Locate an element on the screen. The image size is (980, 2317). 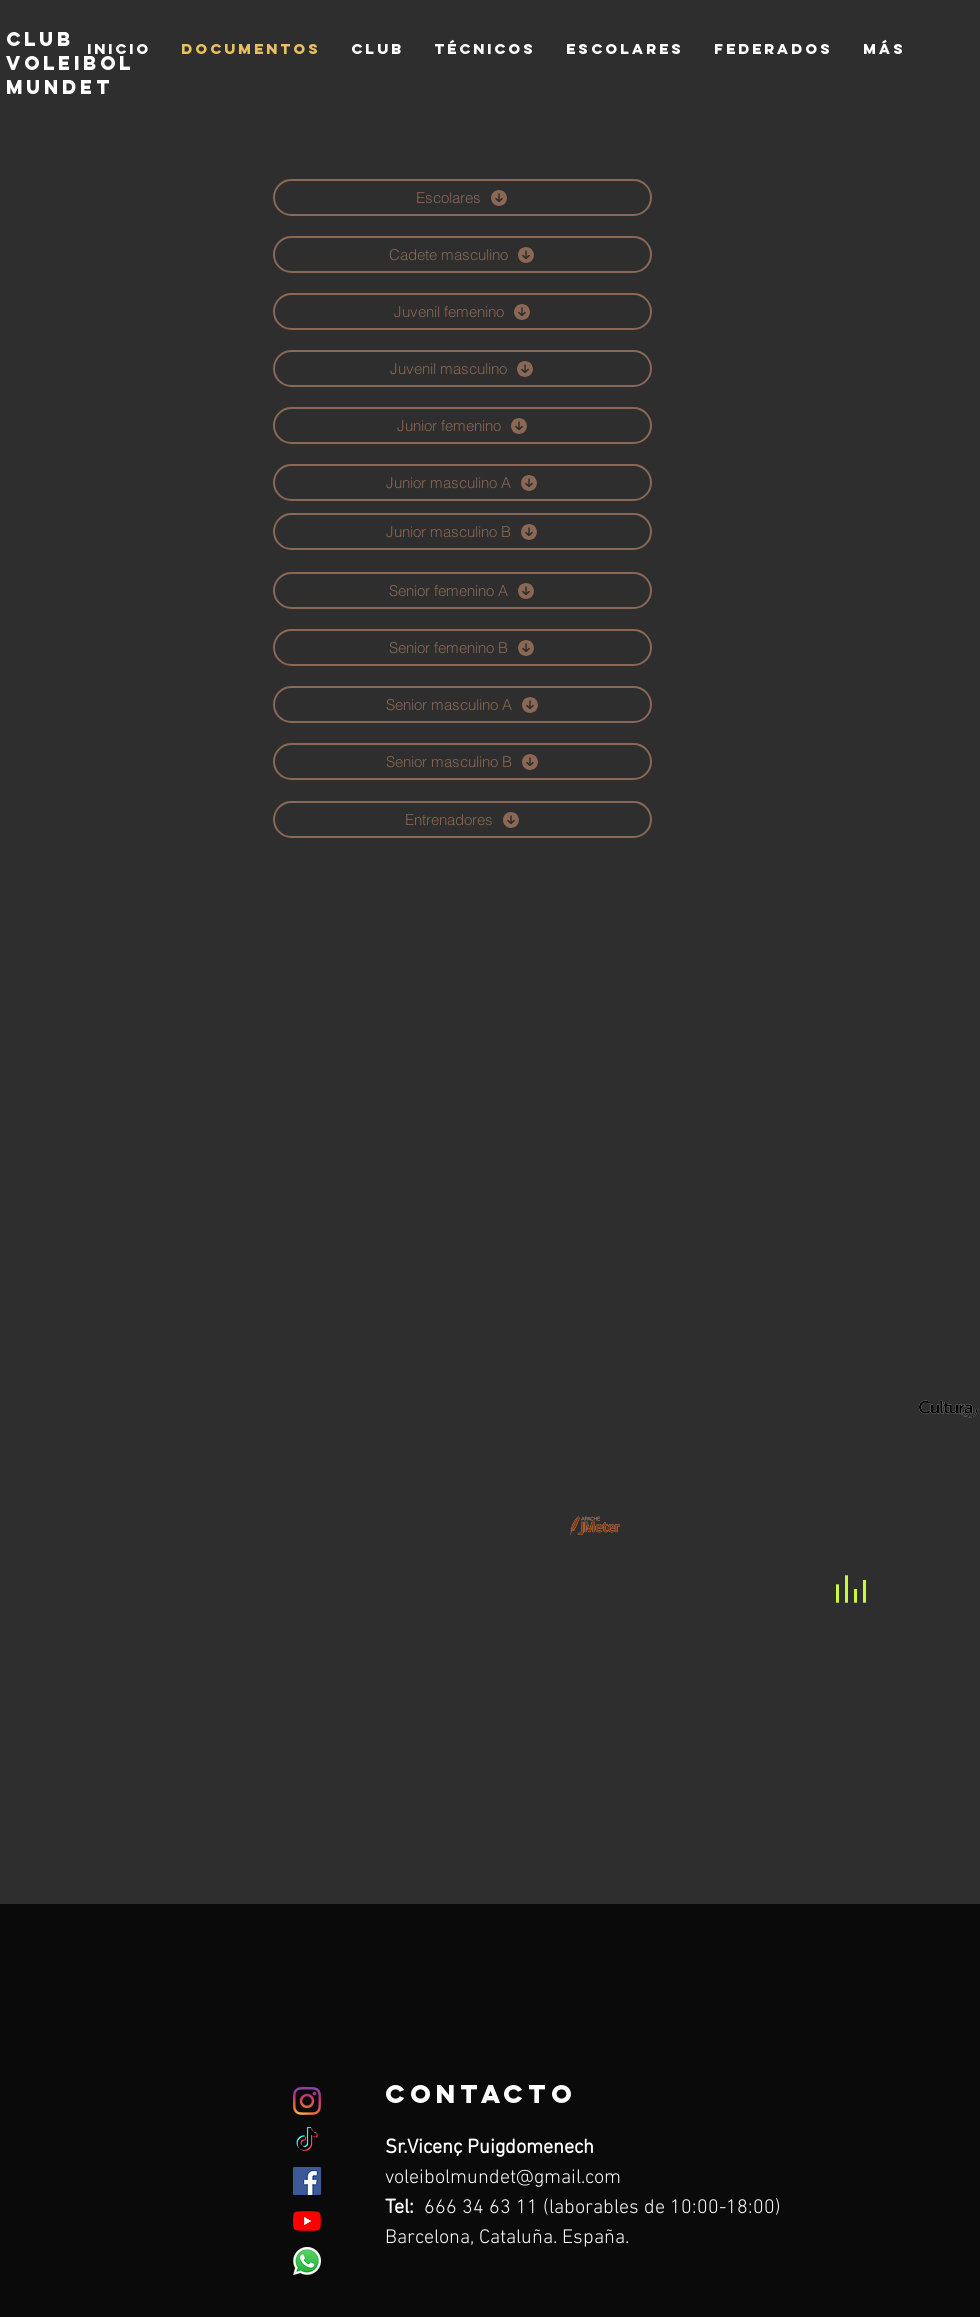
navigate to the Cultura website or app is located at coordinates (949, 1409).